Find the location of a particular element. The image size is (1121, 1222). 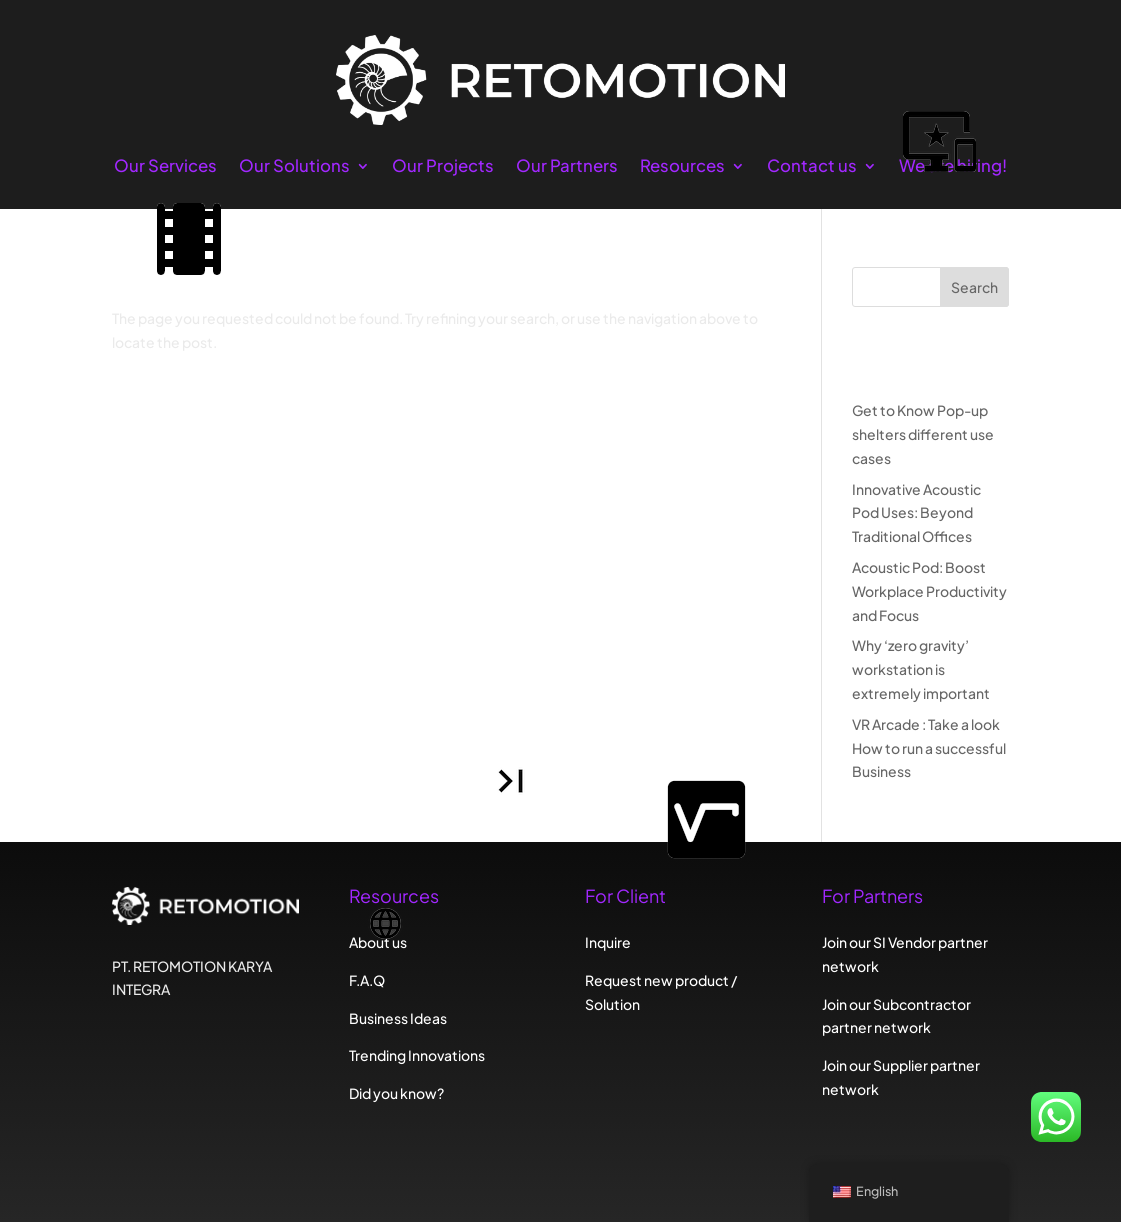

change language or region settings is located at coordinates (385, 923).